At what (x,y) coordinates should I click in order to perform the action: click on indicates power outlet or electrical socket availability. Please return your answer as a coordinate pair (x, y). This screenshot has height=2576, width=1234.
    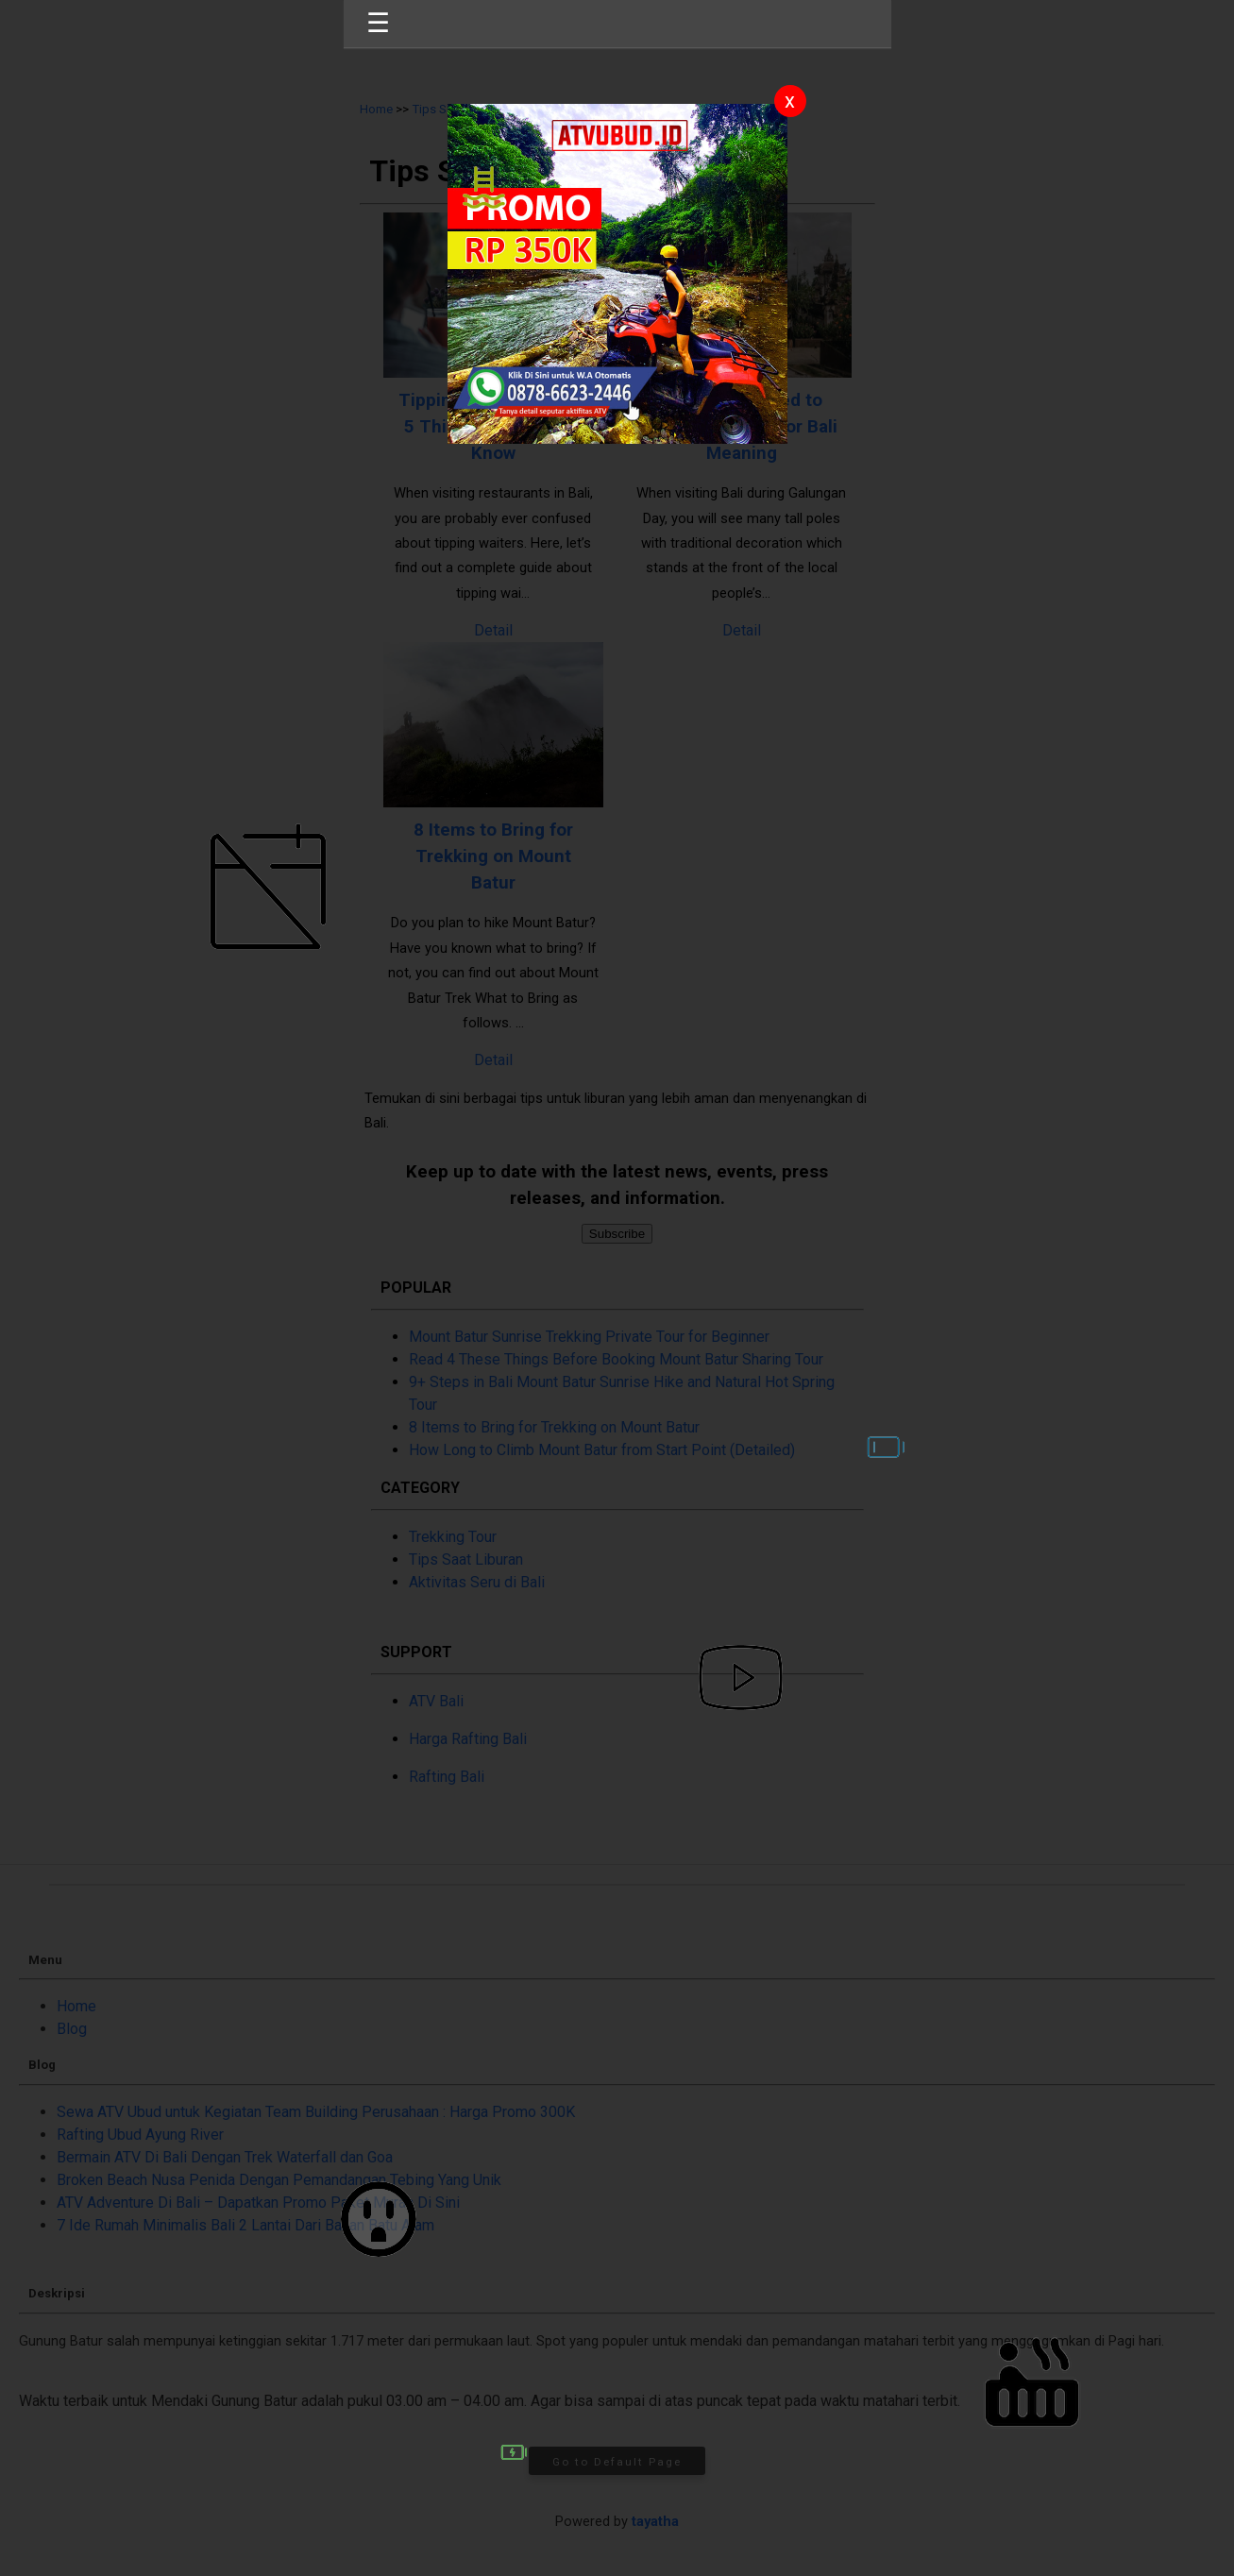
    Looking at the image, I should click on (379, 2219).